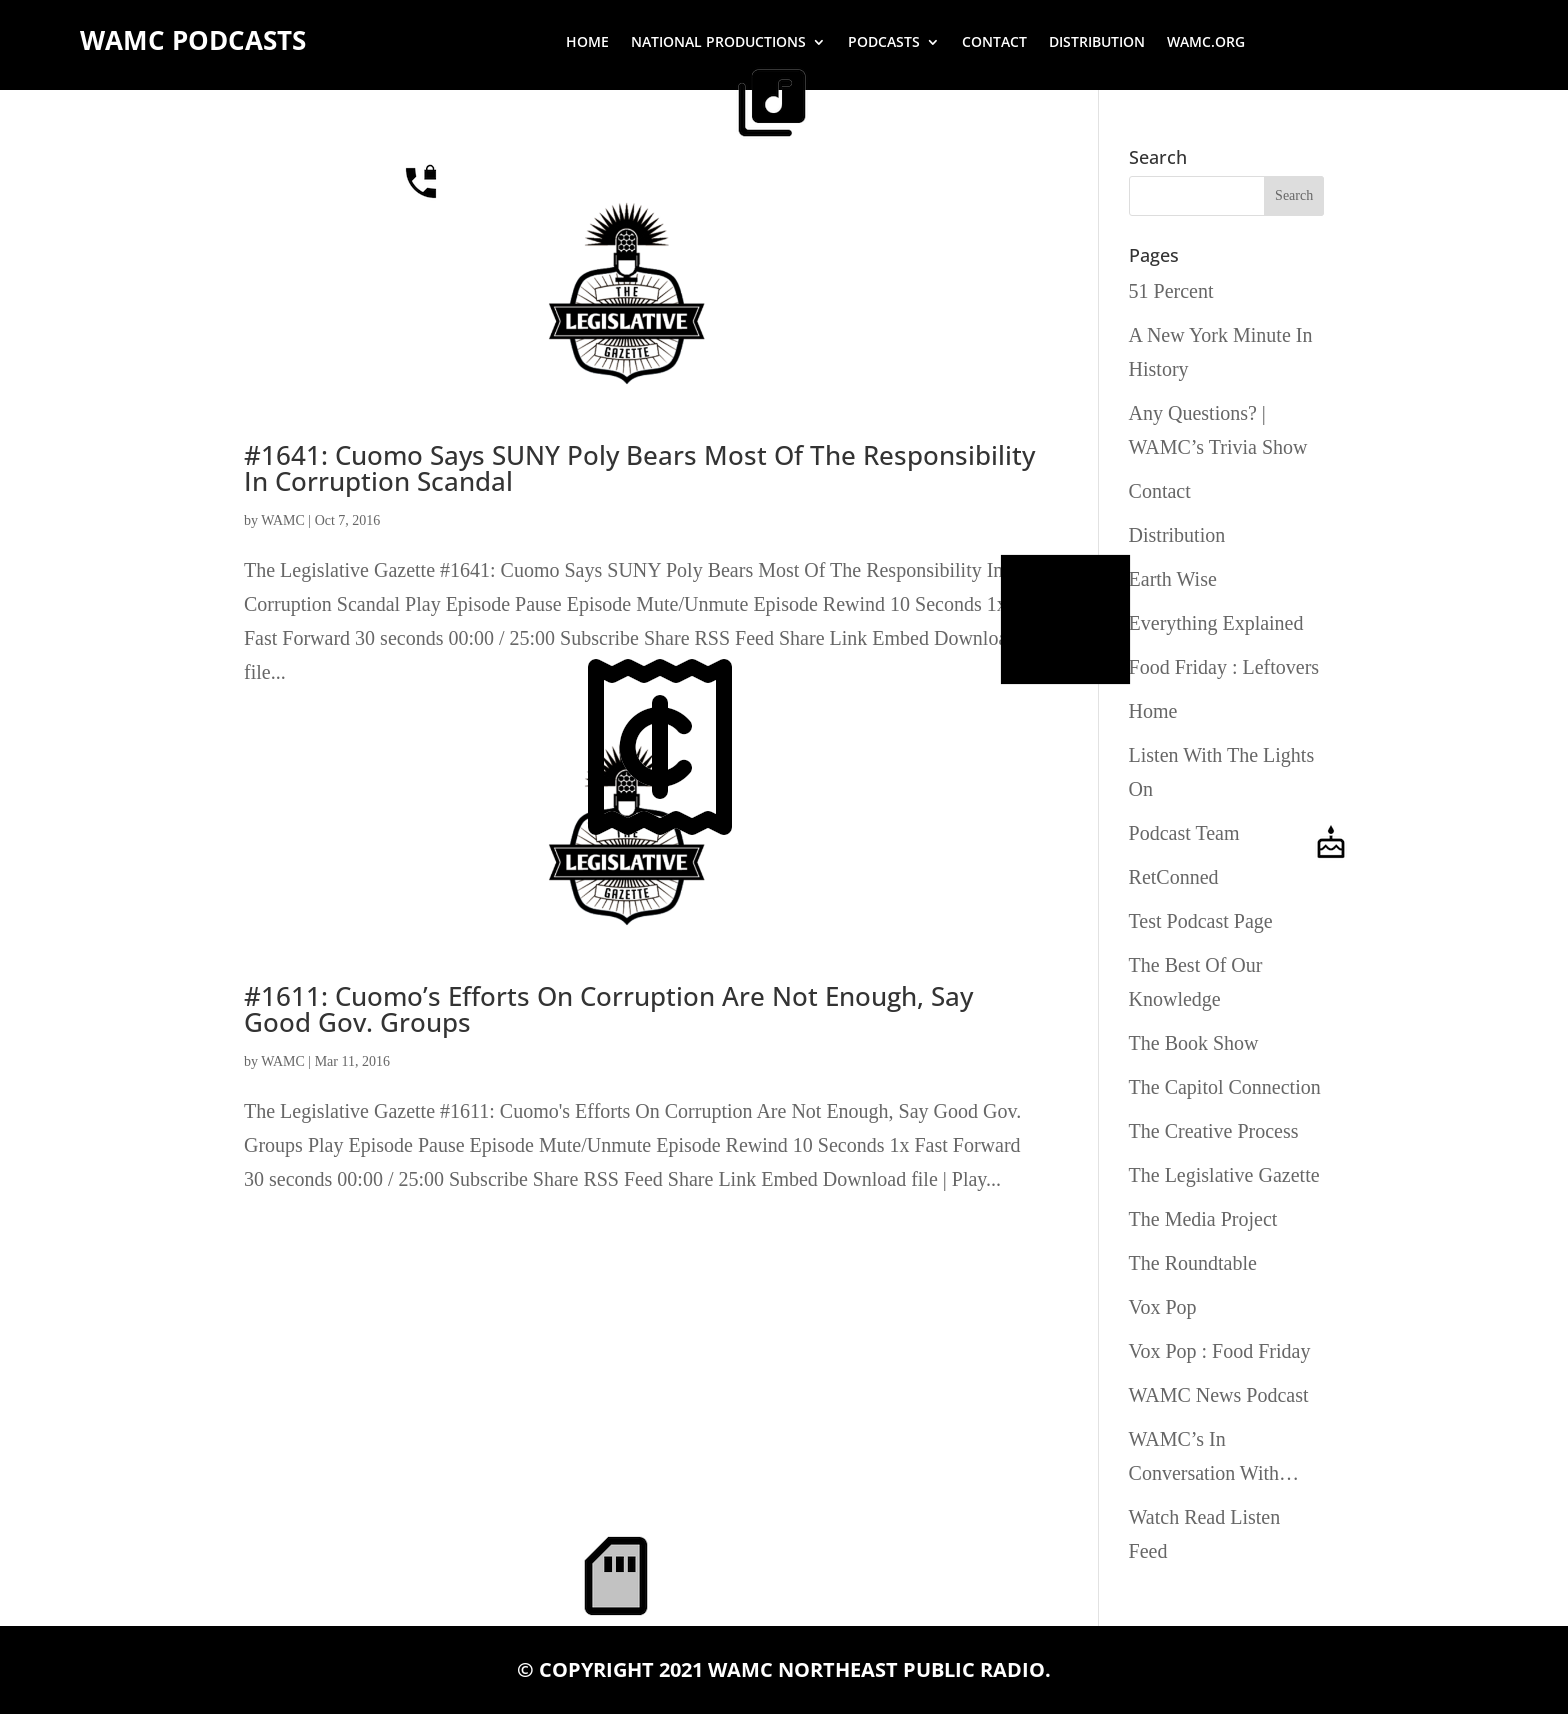 The width and height of the screenshot is (1568, 1714). I want to click on access sd card storage, so click(616, 1576).